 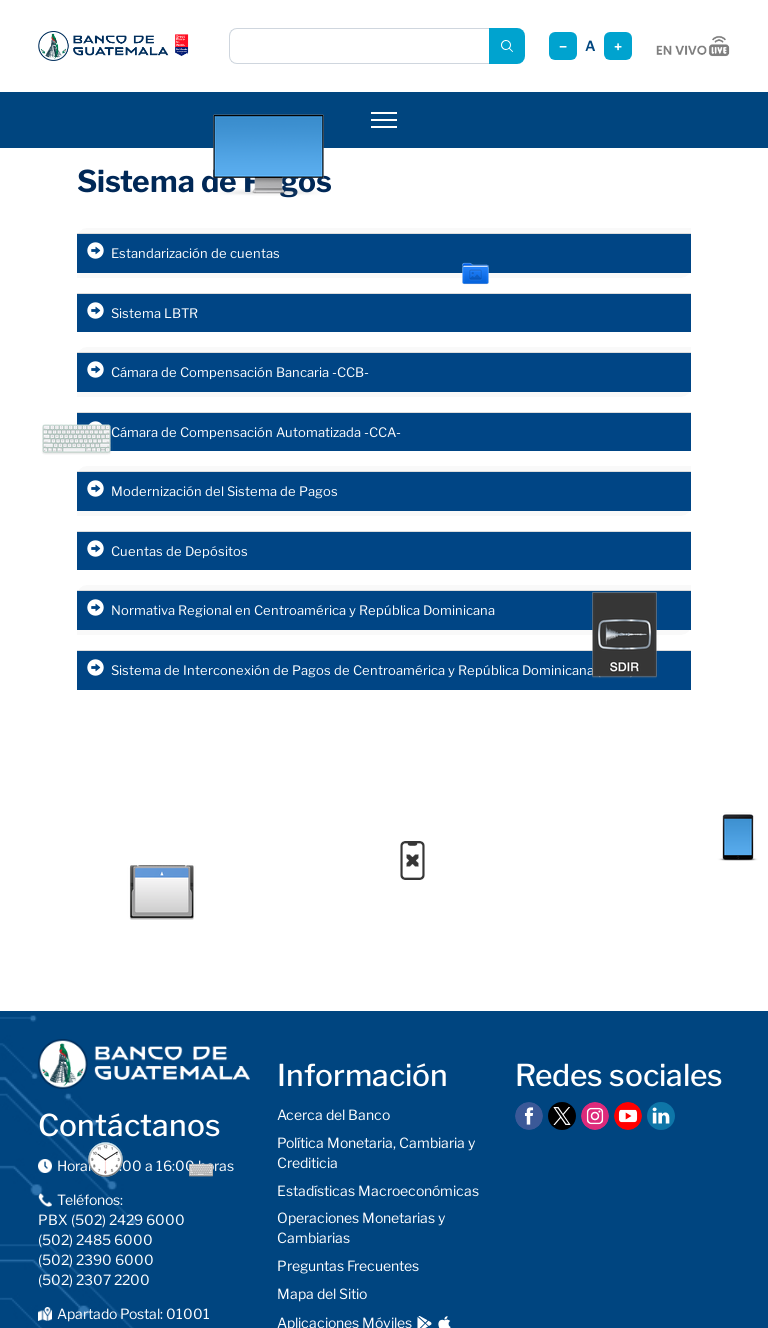 What do you see at coordinates (268, 142) in the screenshot?
I see `apple pro display xdr monitor` at bounding box center [268, 142].